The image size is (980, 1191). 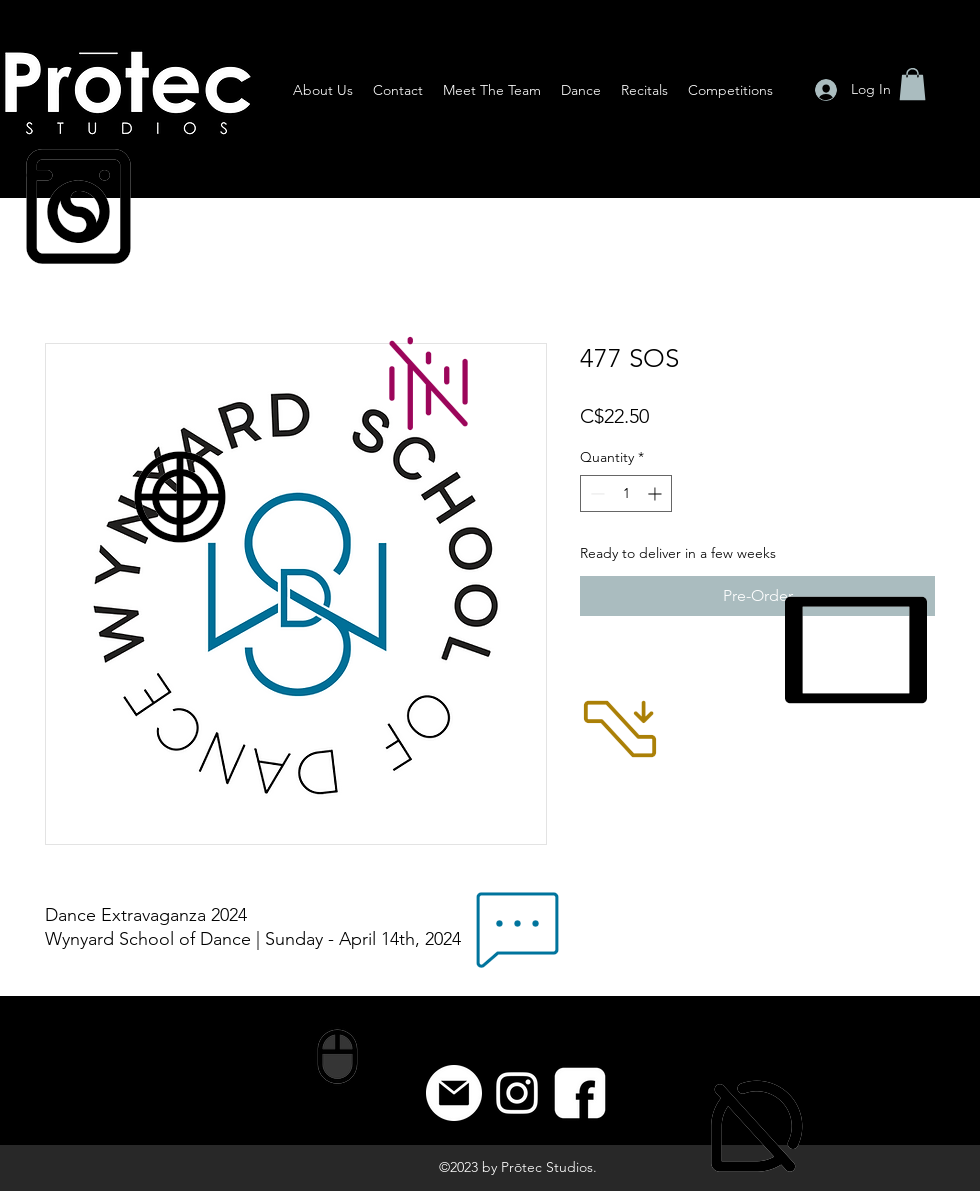 I want to click on mouse input device settings, so click(x=337, y=1056).